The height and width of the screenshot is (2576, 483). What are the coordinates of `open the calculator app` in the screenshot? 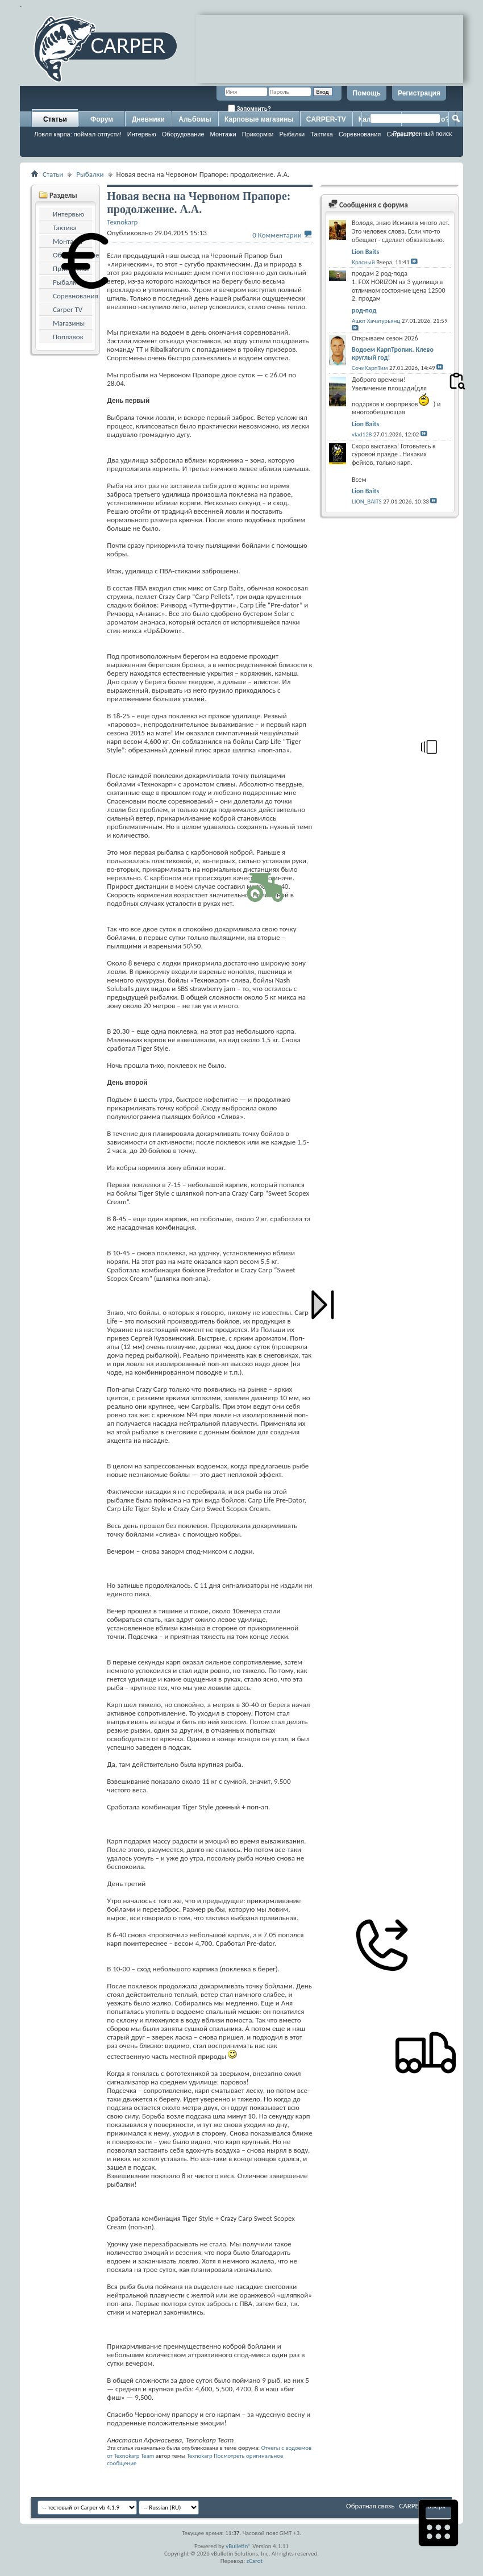 It's located at (438, 2523).